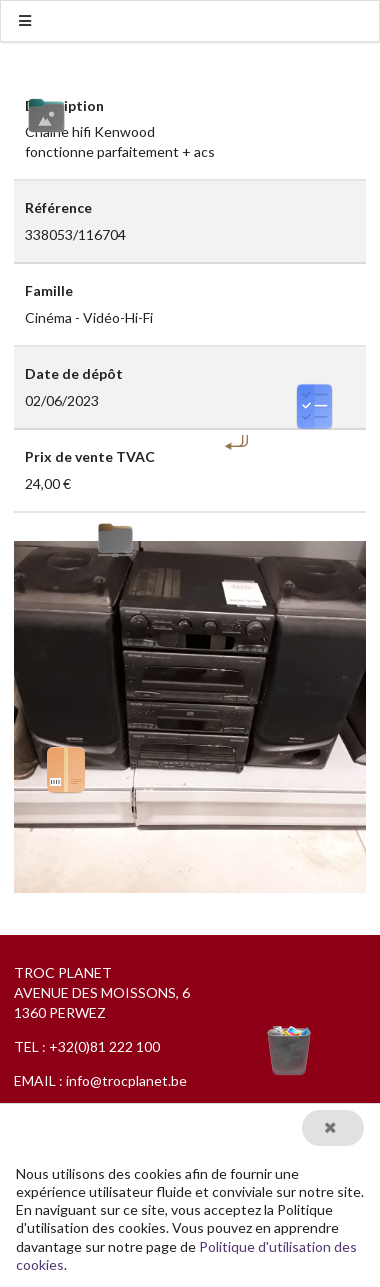 The image size is (380, 1287). I want to click on open your pictures folder, so click(46, 115).